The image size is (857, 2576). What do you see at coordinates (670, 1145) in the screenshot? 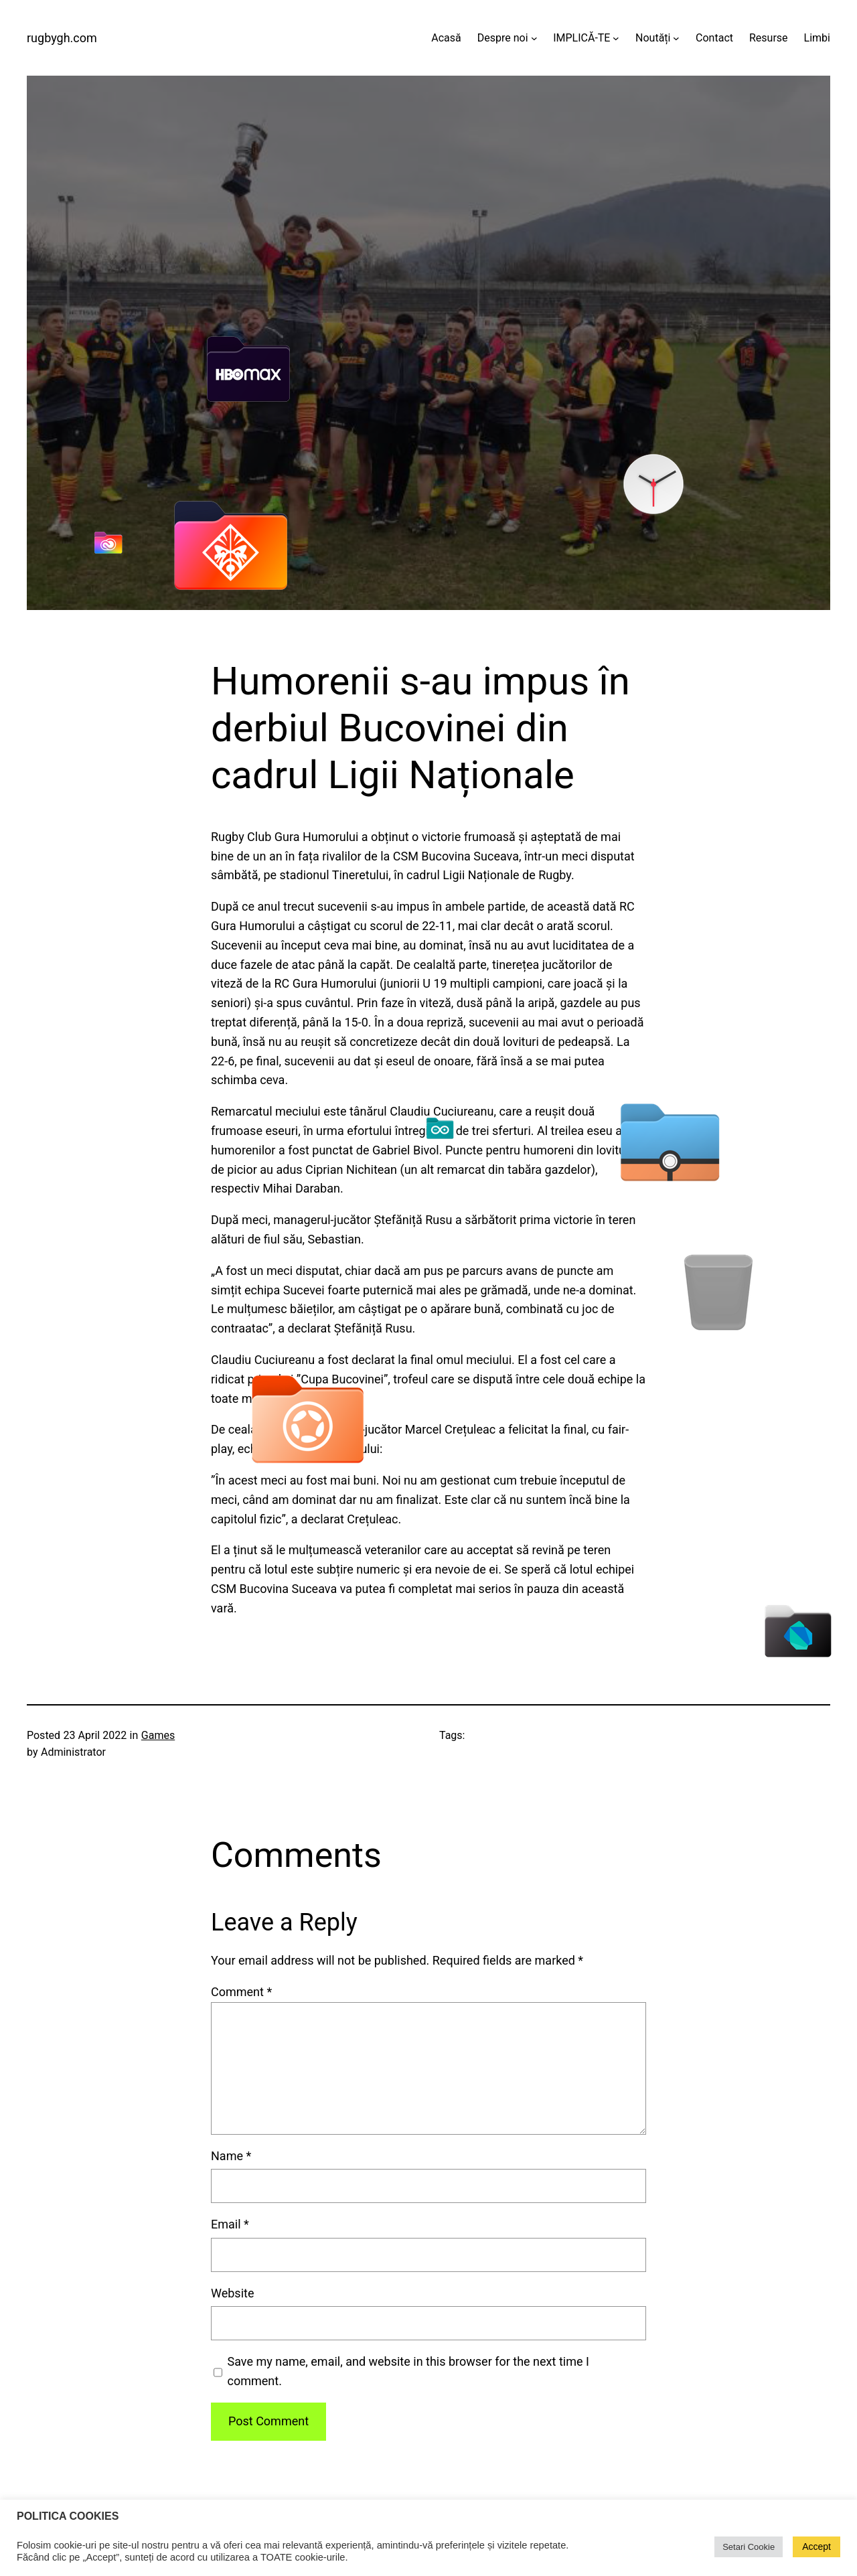
I see `folder containing pokémon typing game files` at bounding box center [670, 1145].